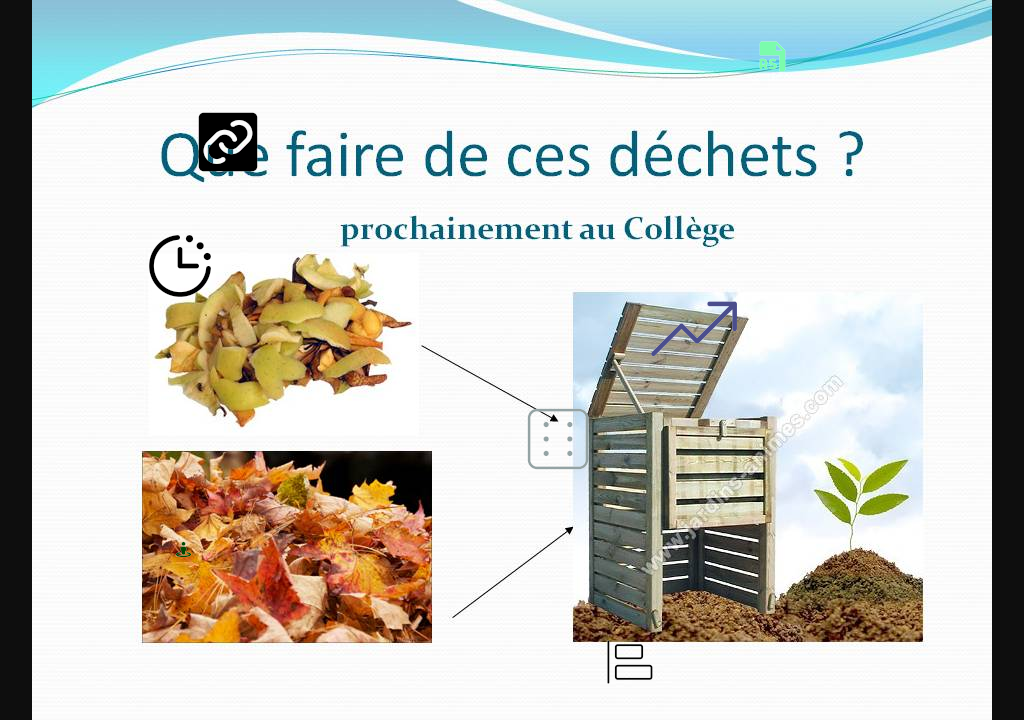  Describe the element at coordinates (694, 332) in the screenshot. I see `indicates positive growth or upward trend` at that location.